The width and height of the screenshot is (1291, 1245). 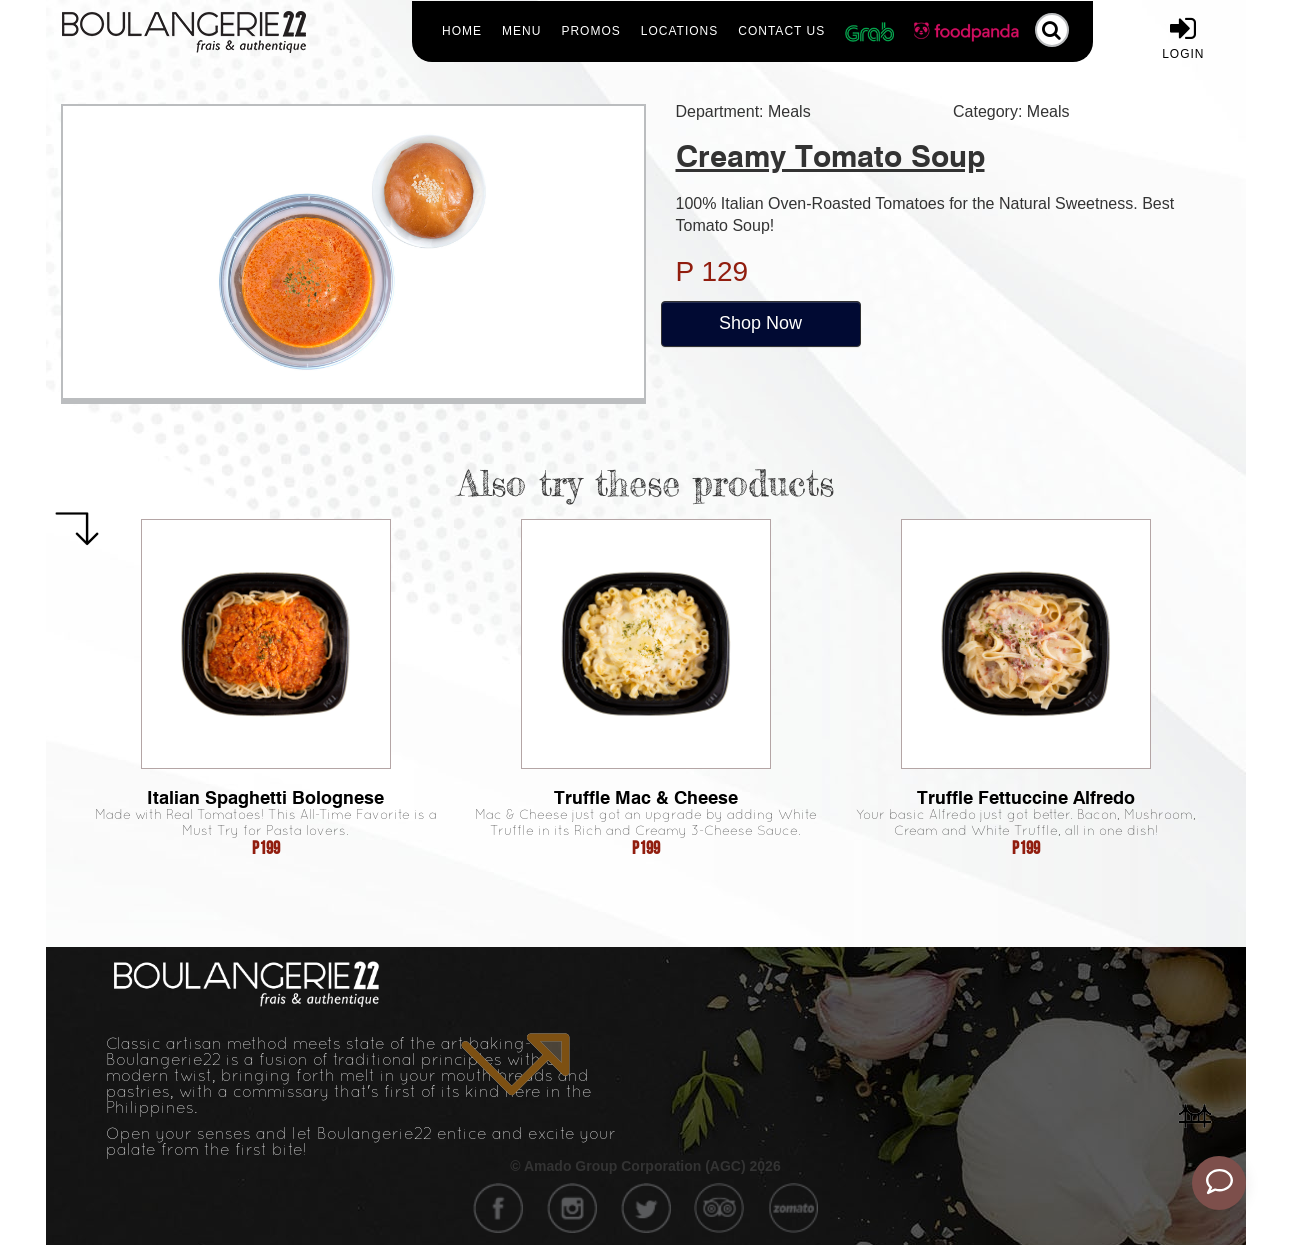 I want to click on view nearby bridges or crossings, so click(x=1195, y=1116).